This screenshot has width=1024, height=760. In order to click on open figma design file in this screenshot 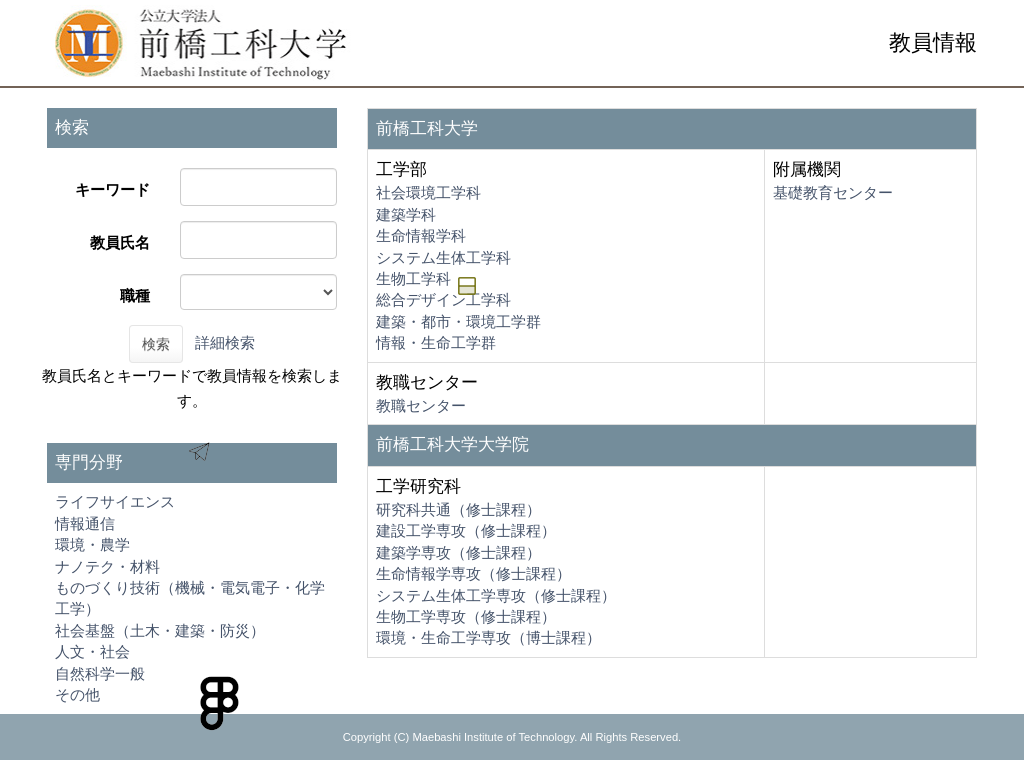, I will do `click(218, 702)`.